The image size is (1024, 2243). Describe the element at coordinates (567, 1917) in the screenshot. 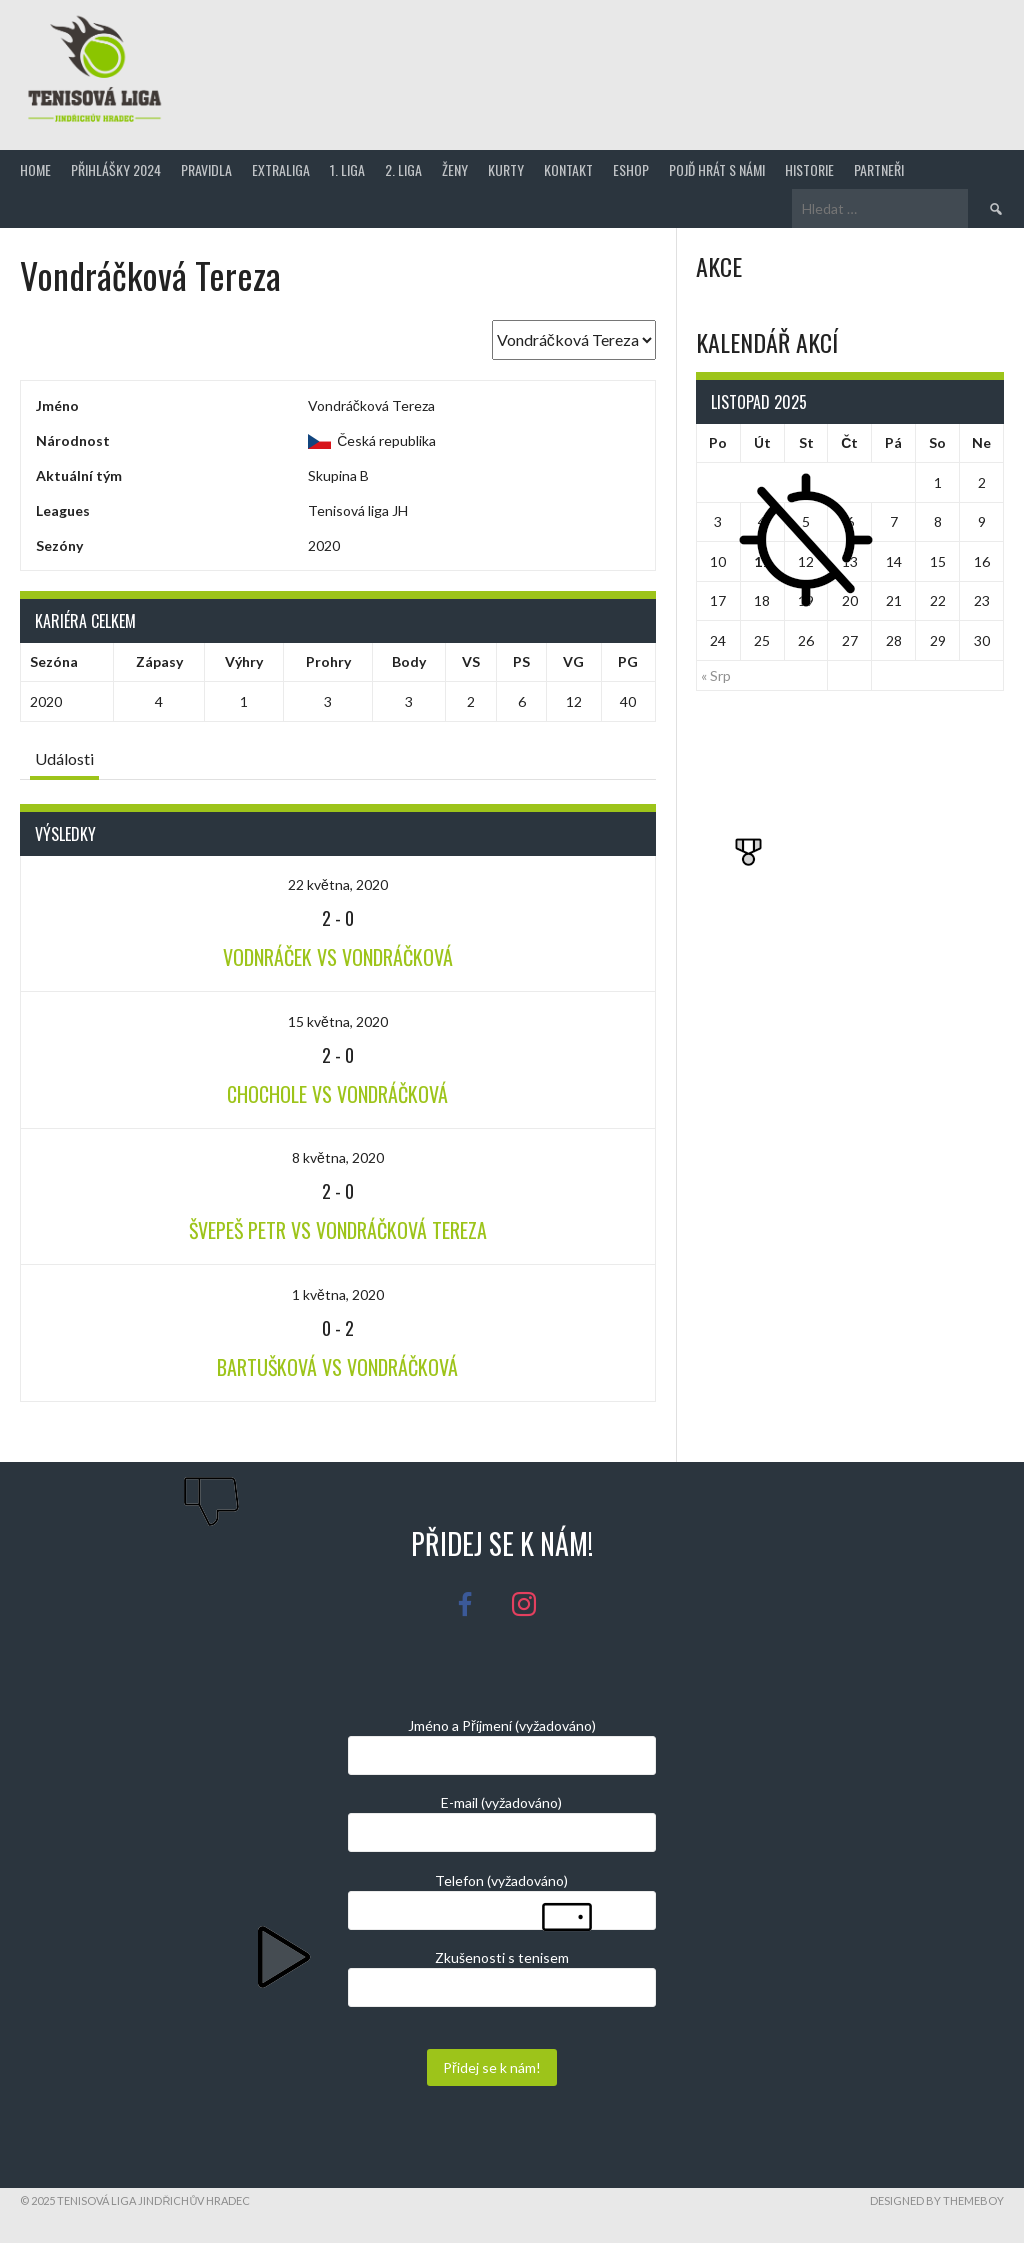

I see `access storage or disk drive settings` at that location.